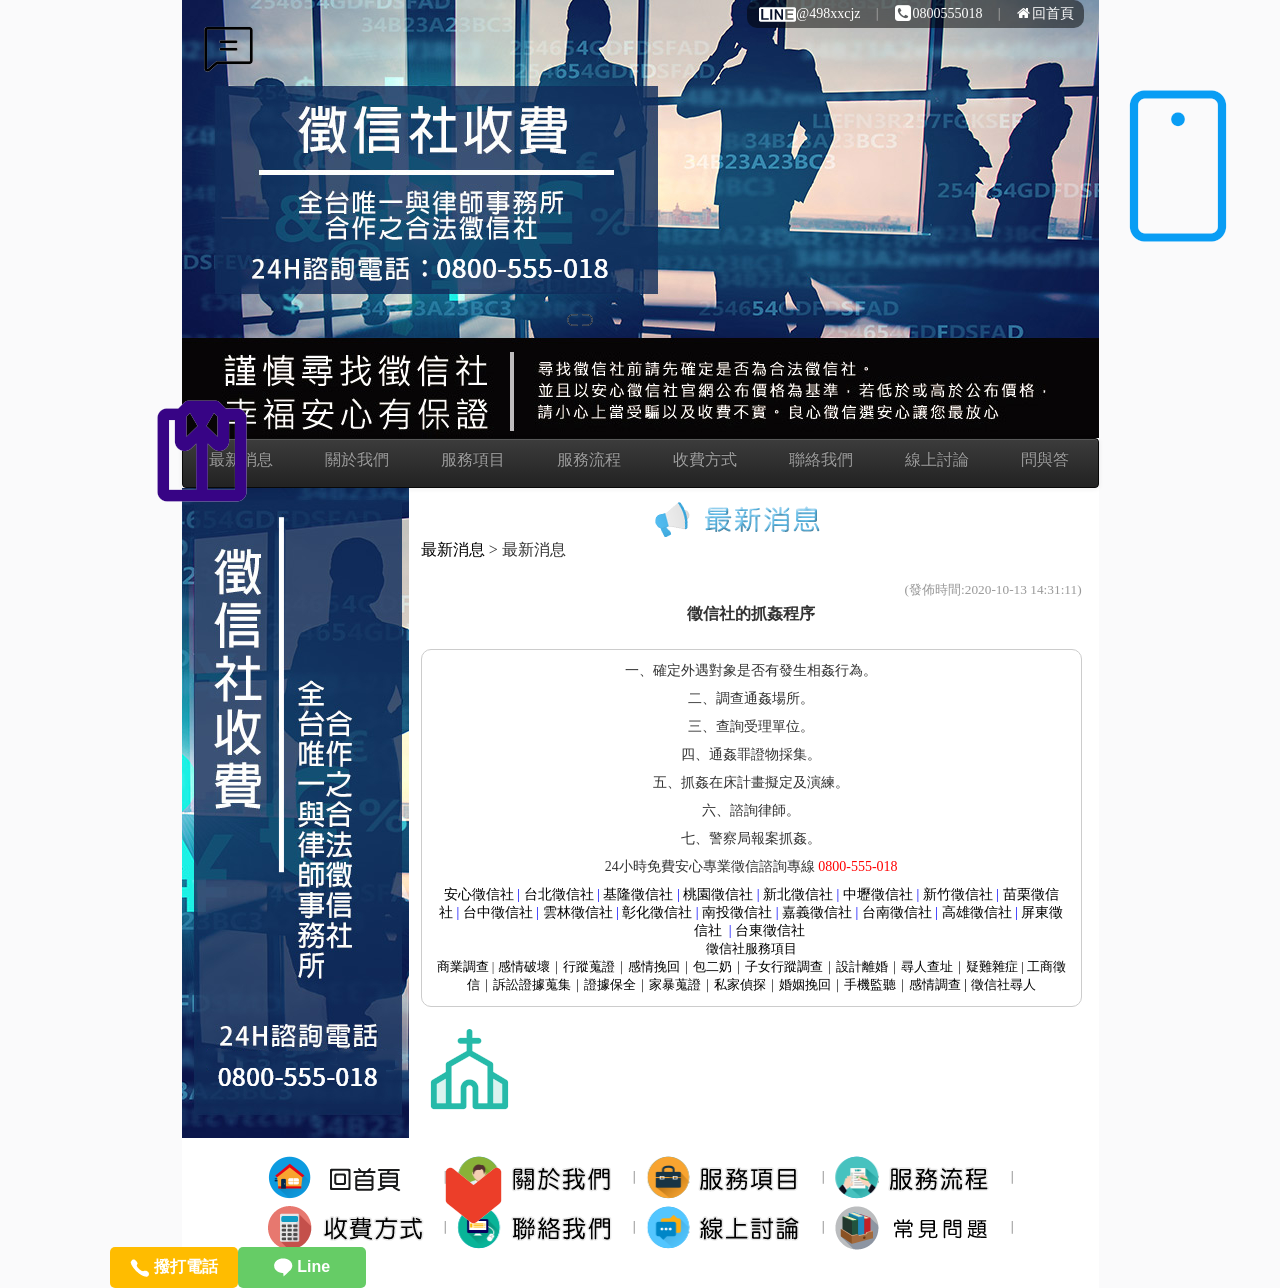  I want to click on view folded laundry or clothing items, so click(202, 453).